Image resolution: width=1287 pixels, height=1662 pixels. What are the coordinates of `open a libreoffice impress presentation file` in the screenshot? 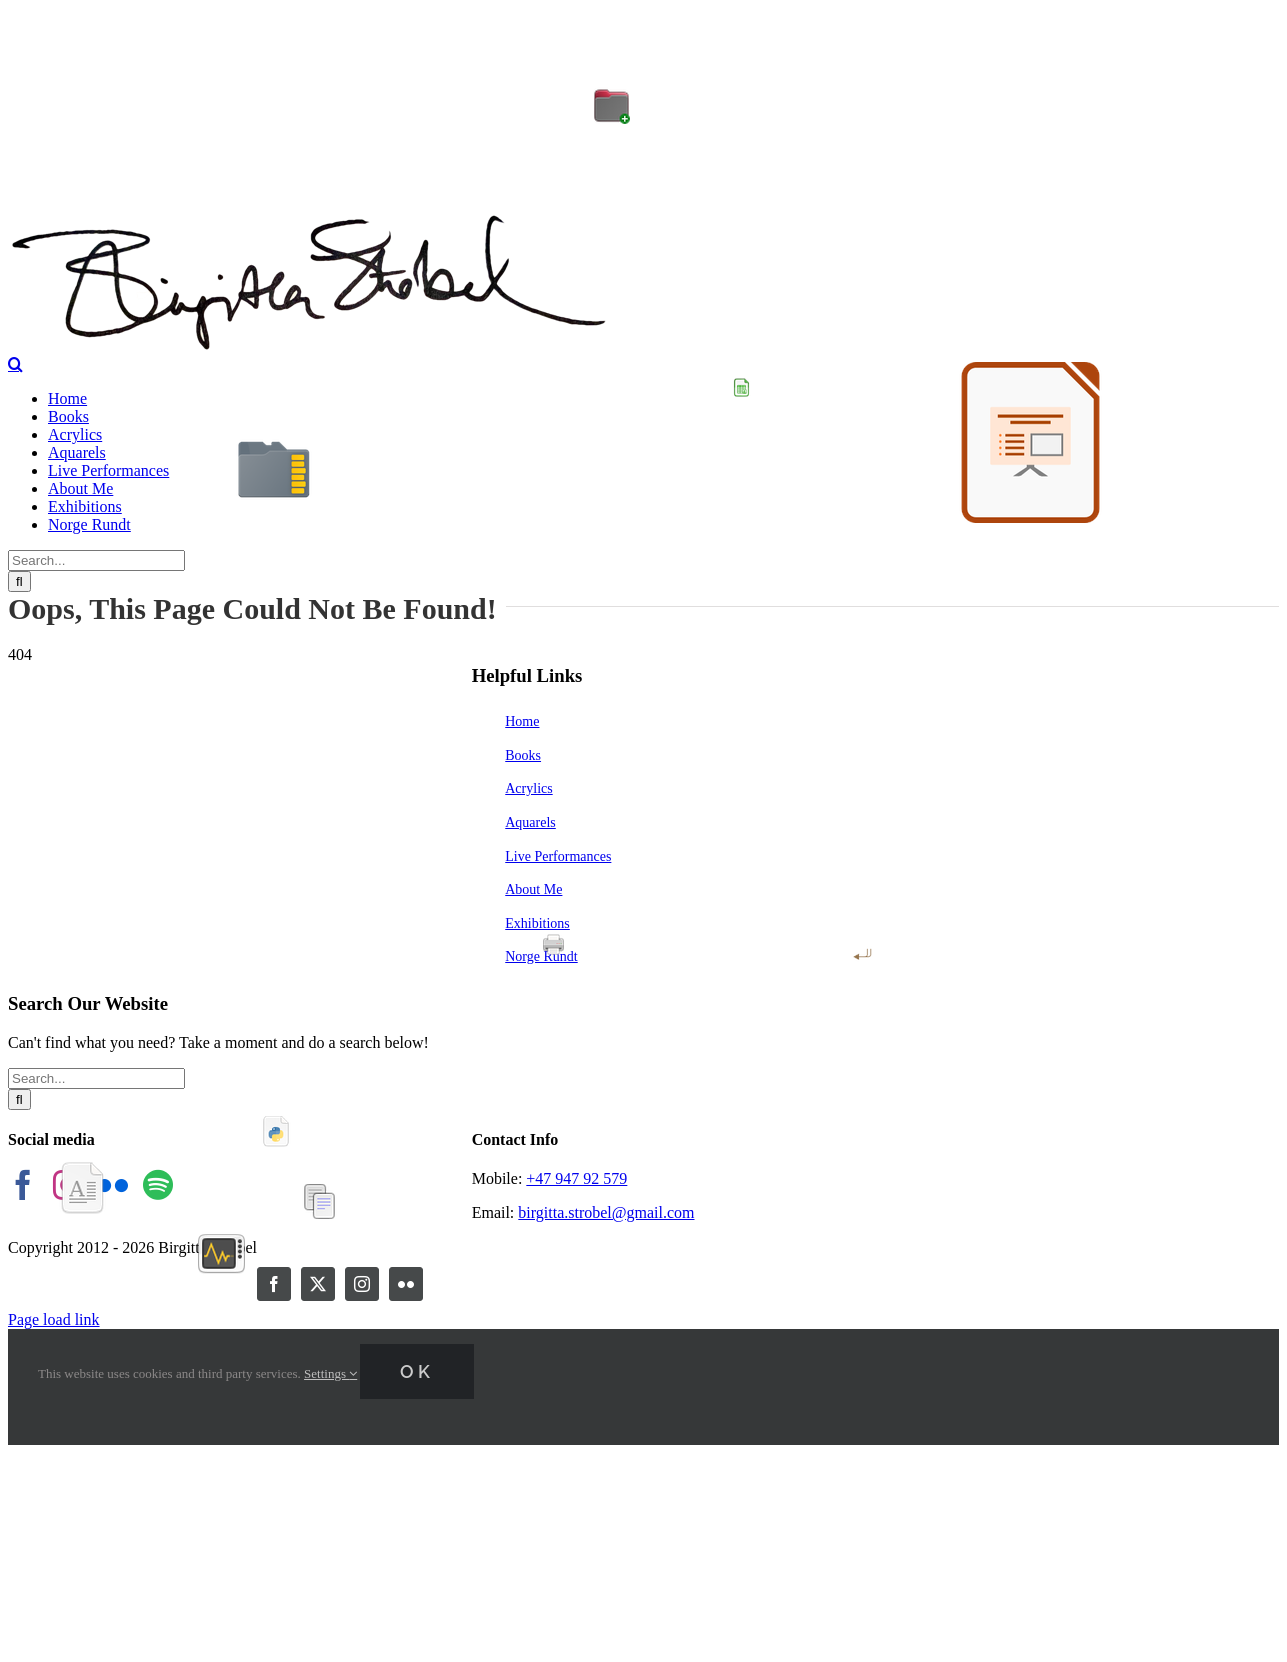 It's located at (1030, 442).